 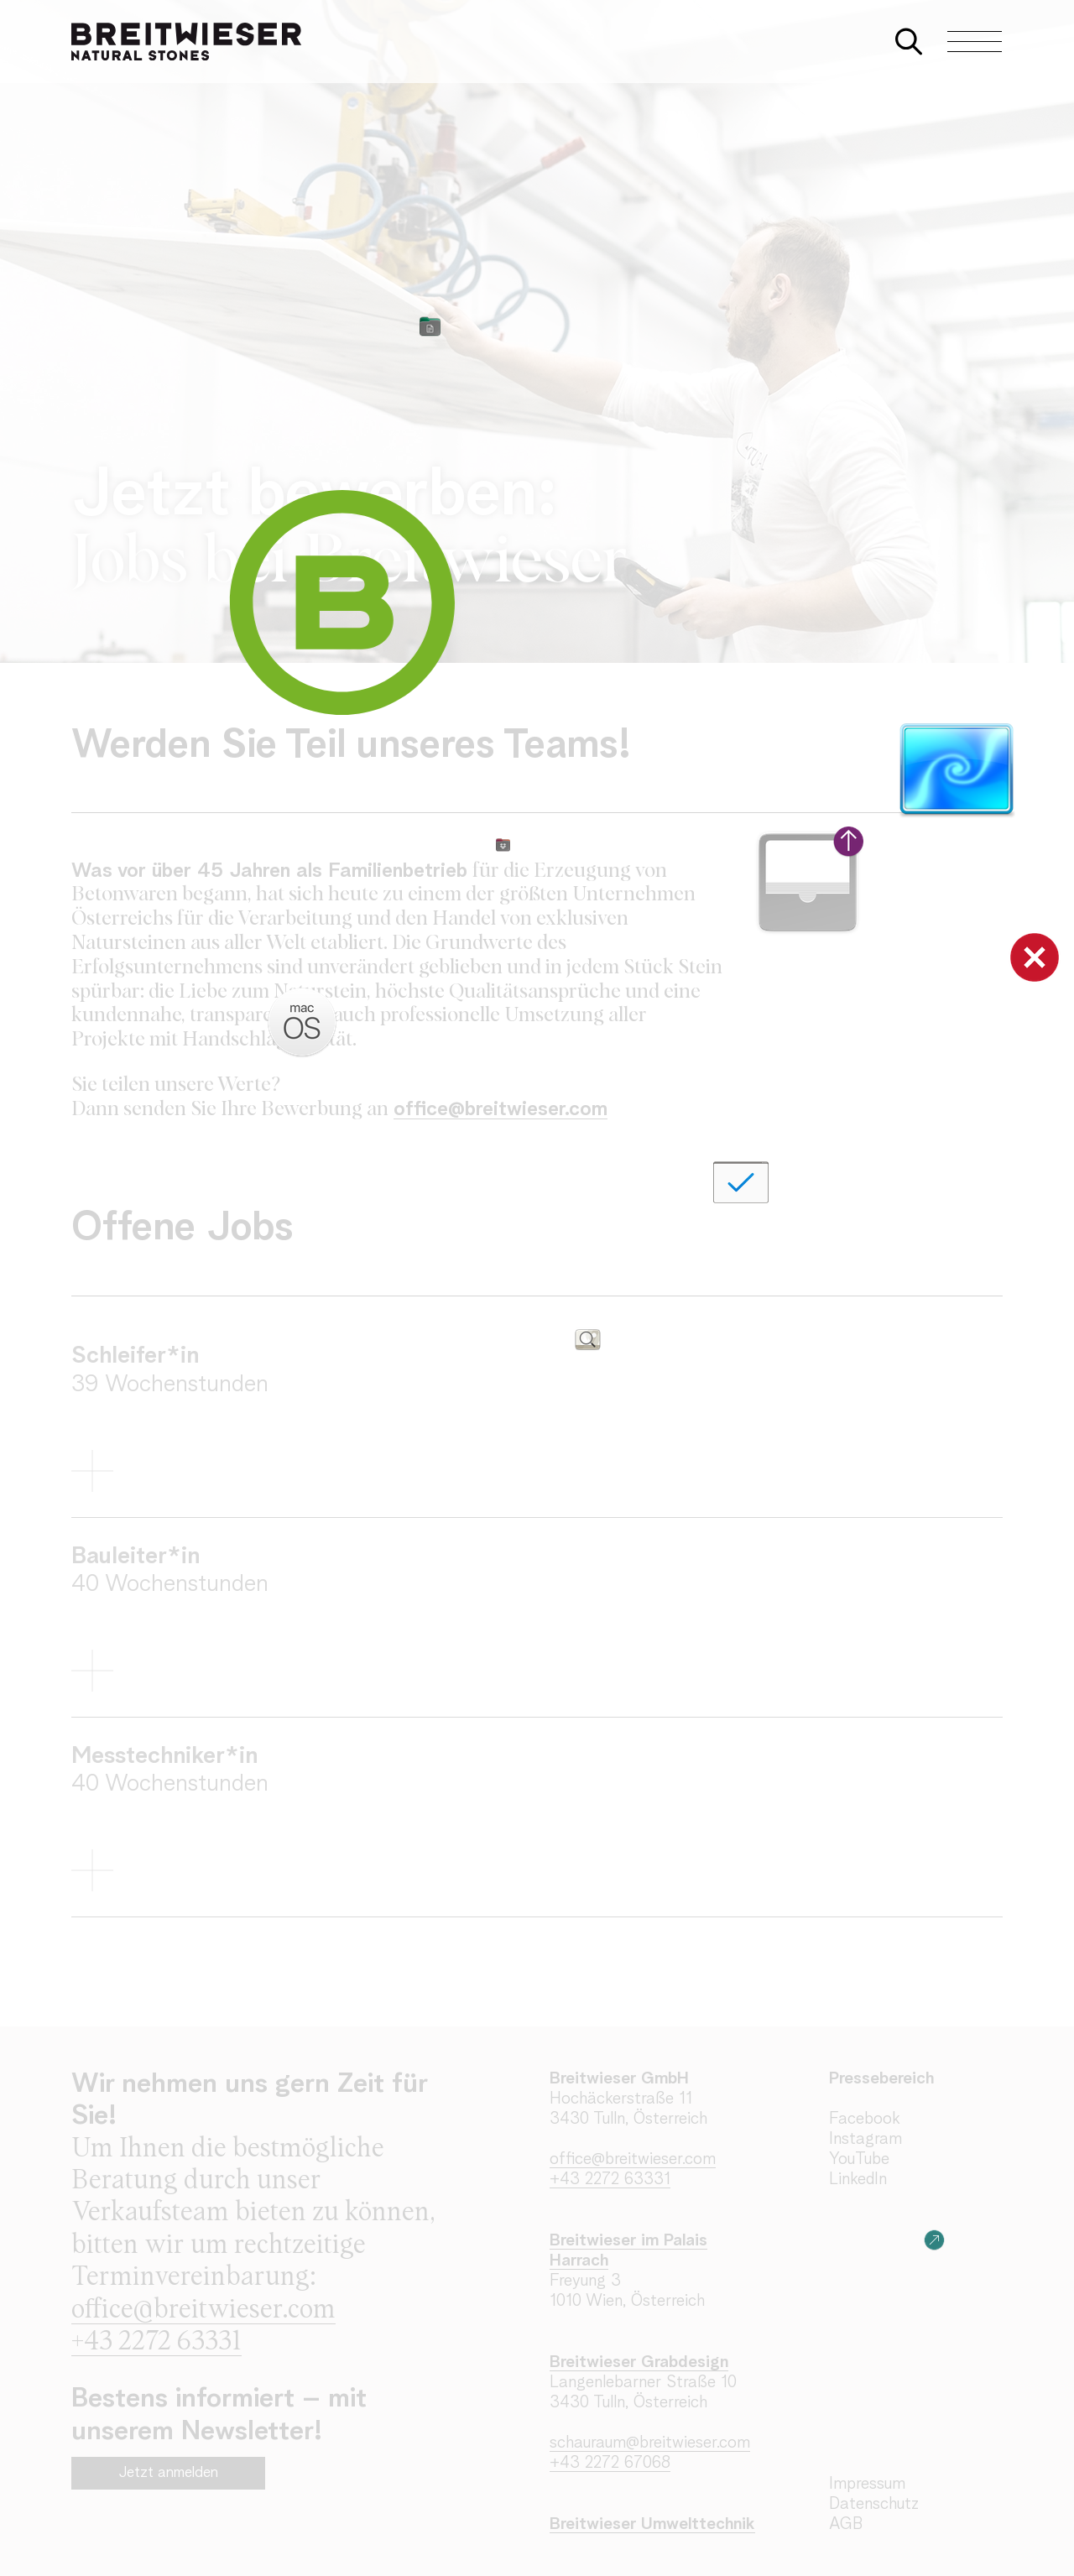 What do you see at coordinates (741, 1182) in the screenshot?
I see `file or document successfully verified` at bounding box center [741, 1182].